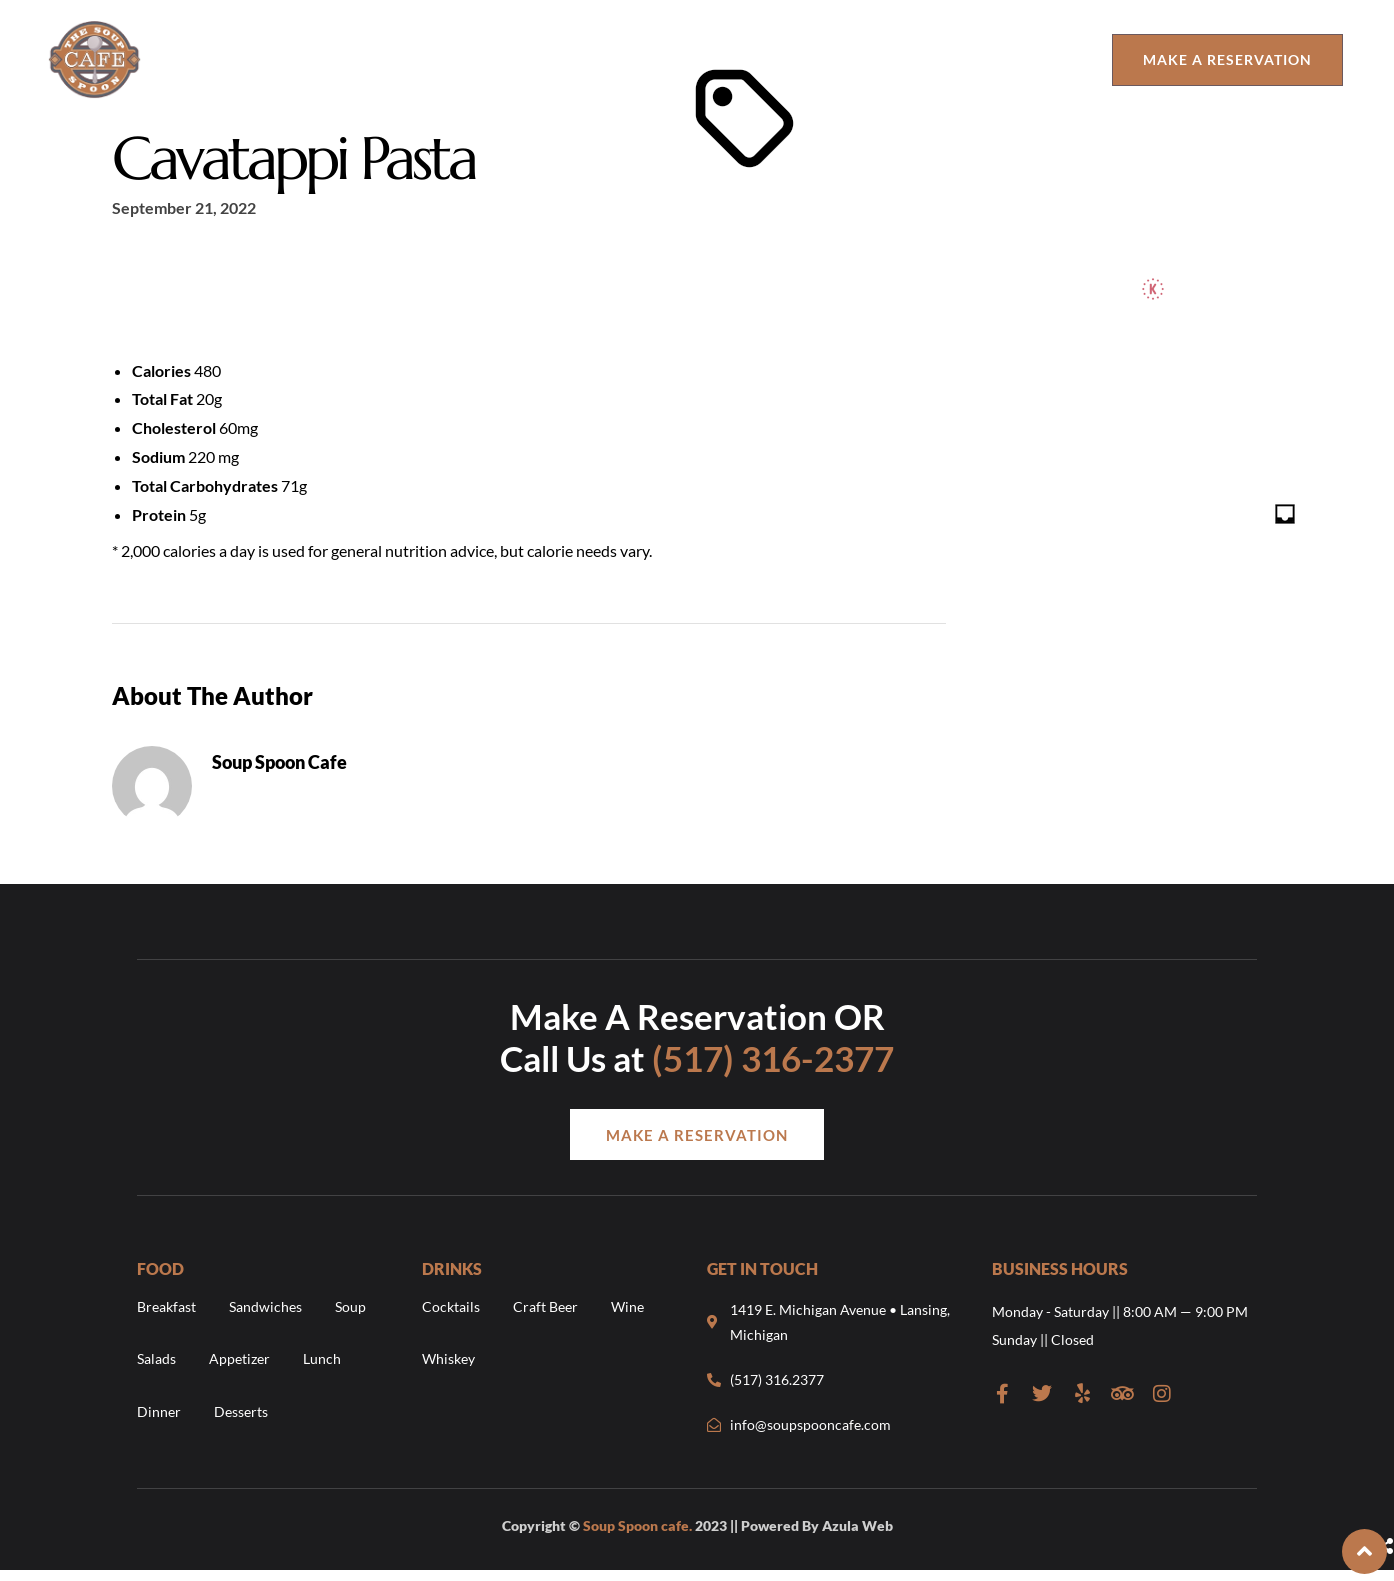 This screenshot has width=1394, height=1581. I want to click on add or manage tags, so click(744, 118).